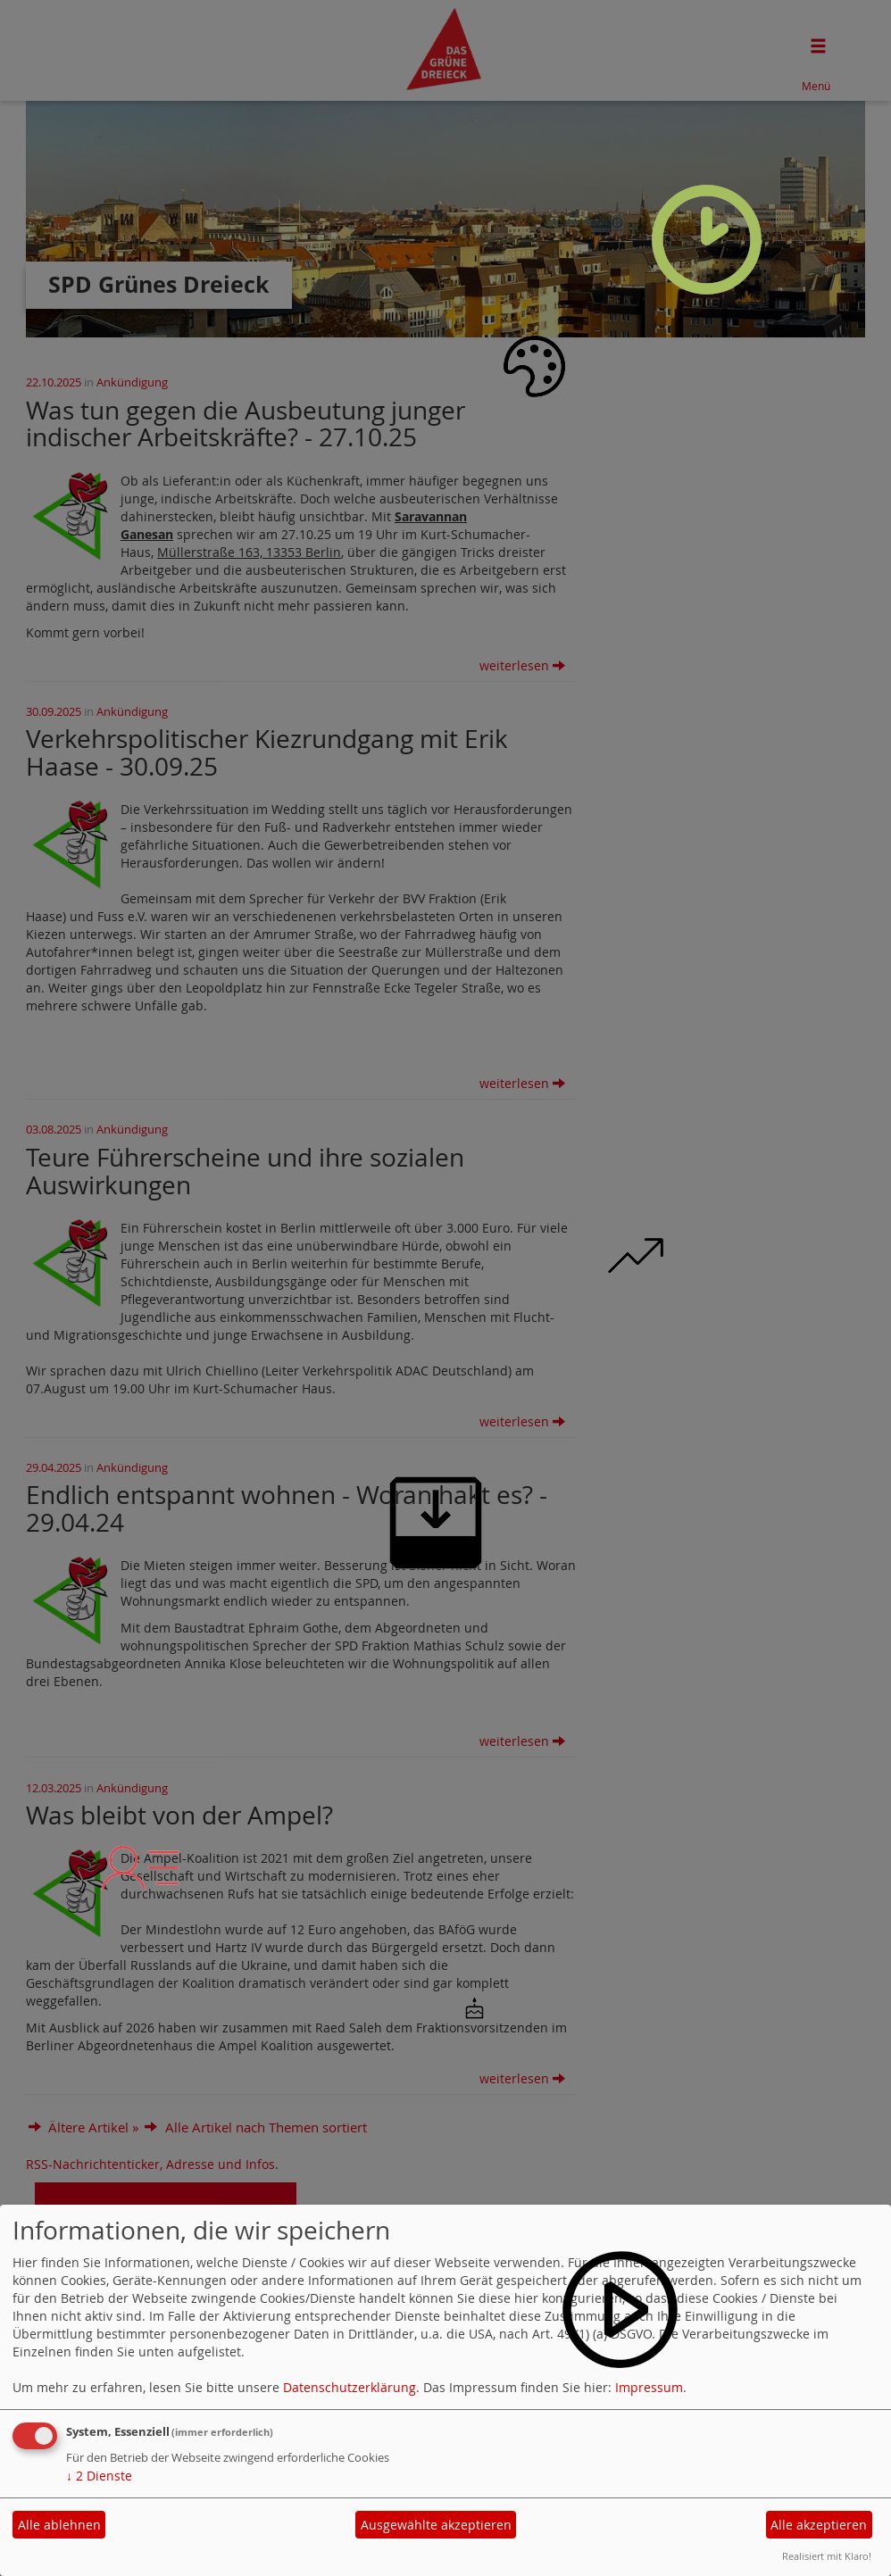  I want to click on dock panel to bottom of editor, so click(436, 1523).